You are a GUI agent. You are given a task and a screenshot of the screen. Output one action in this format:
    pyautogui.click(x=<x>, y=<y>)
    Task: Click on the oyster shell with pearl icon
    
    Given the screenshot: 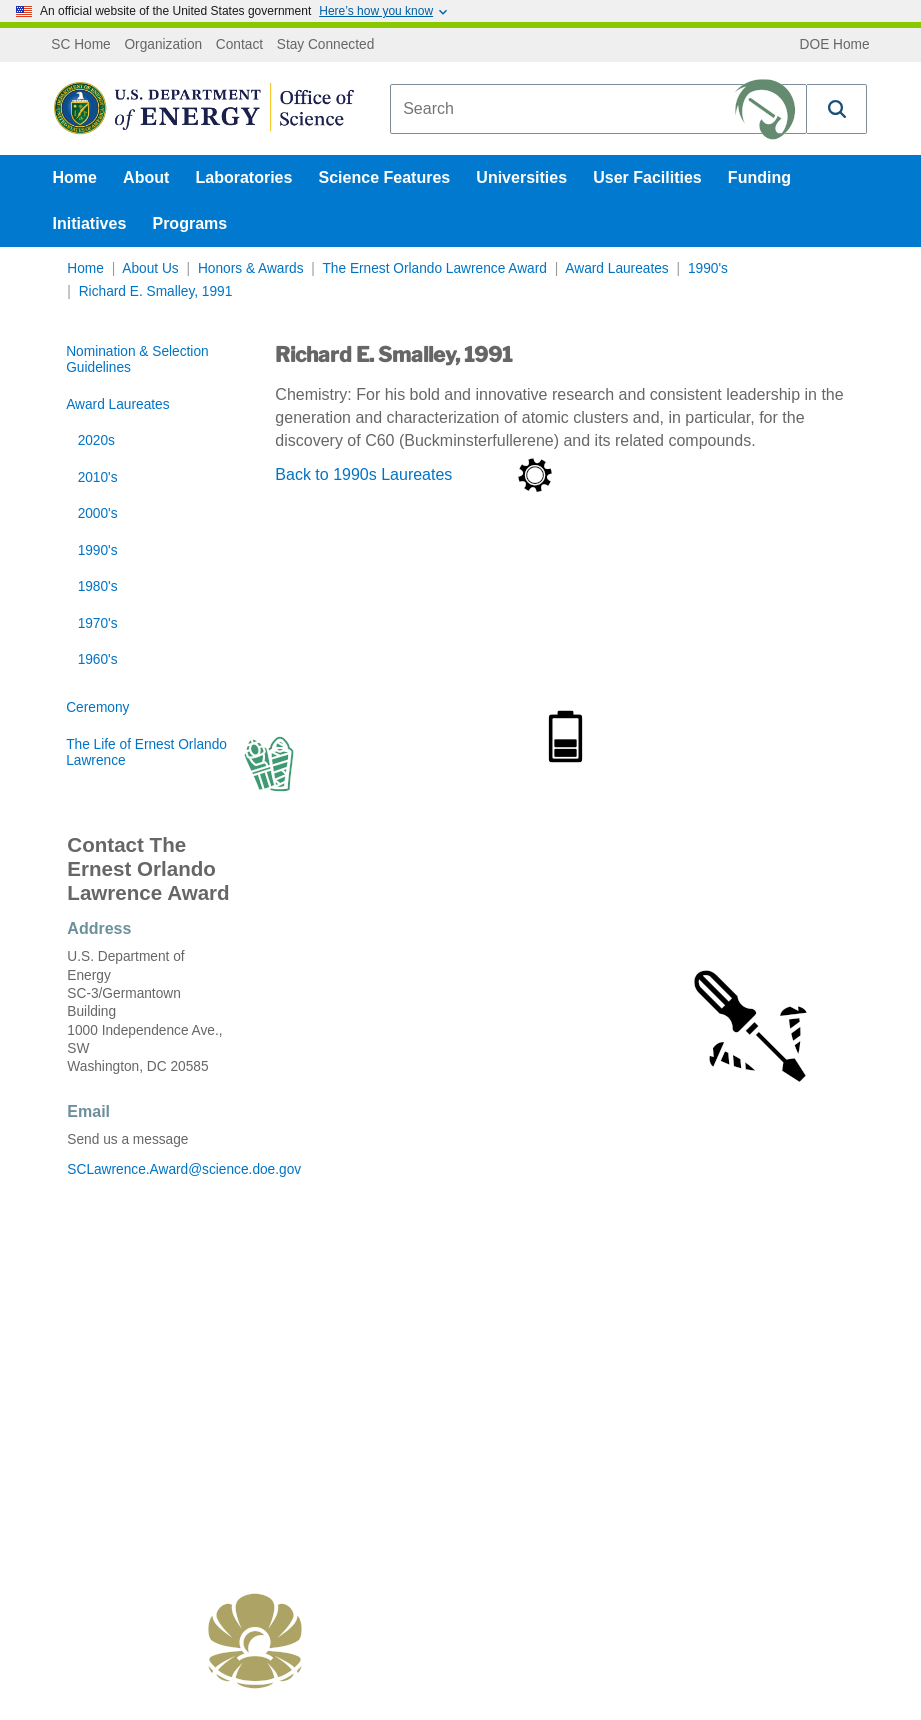 What is the action you would take?
    pyautogui.click(x=255, y=1641)
    